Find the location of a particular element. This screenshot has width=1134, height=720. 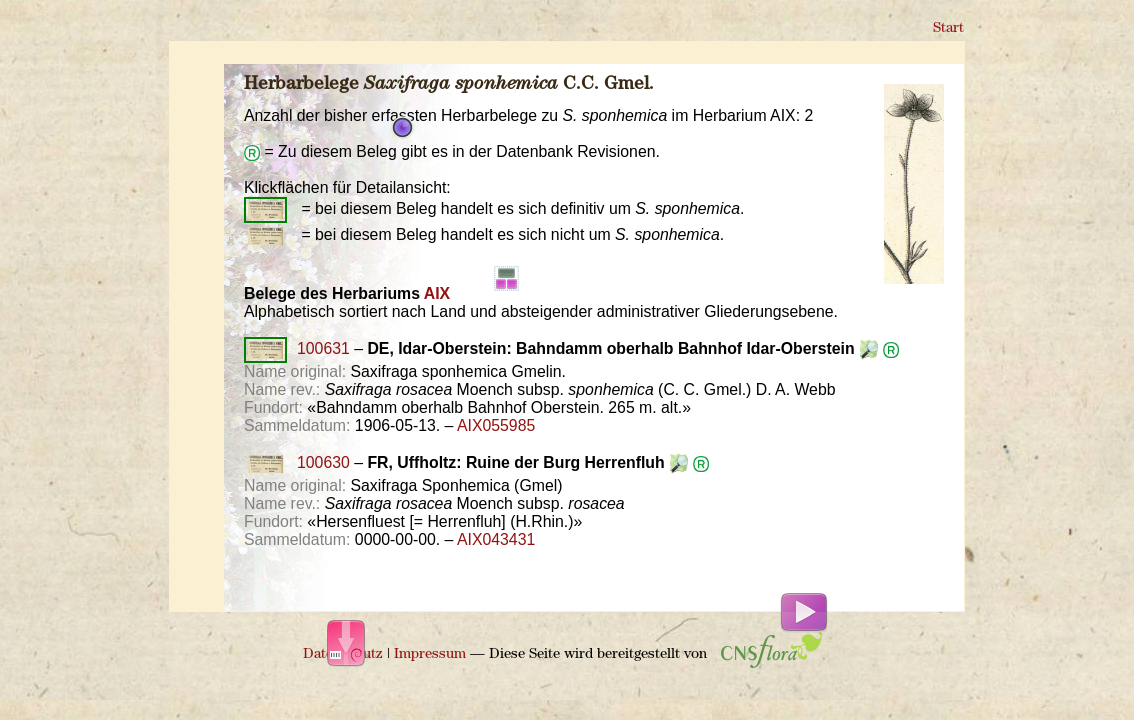

open the video player app is located at coordinates (804, 612).